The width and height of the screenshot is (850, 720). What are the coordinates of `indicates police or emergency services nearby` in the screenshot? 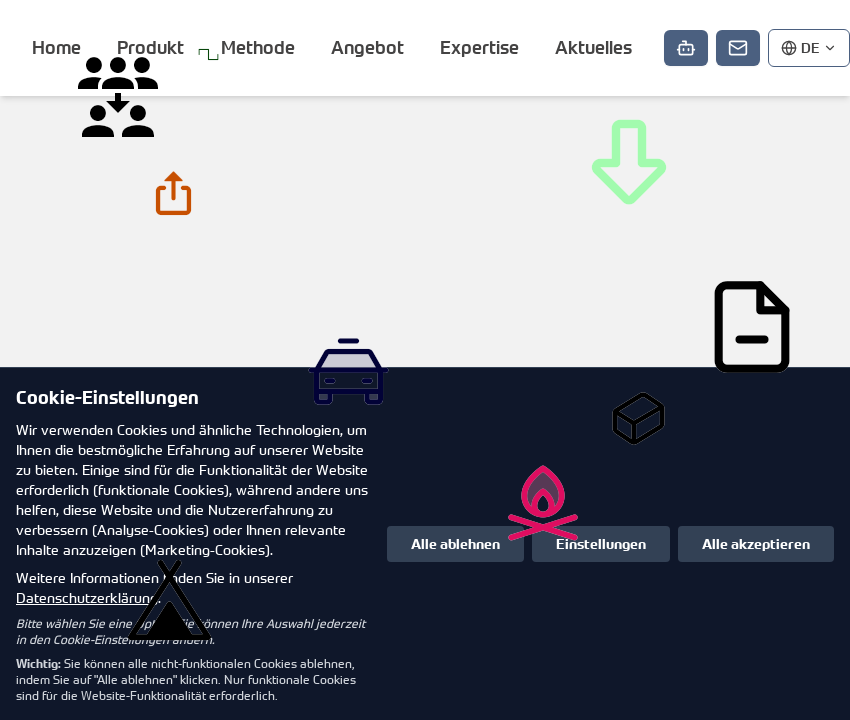 It's located at (348, 375).